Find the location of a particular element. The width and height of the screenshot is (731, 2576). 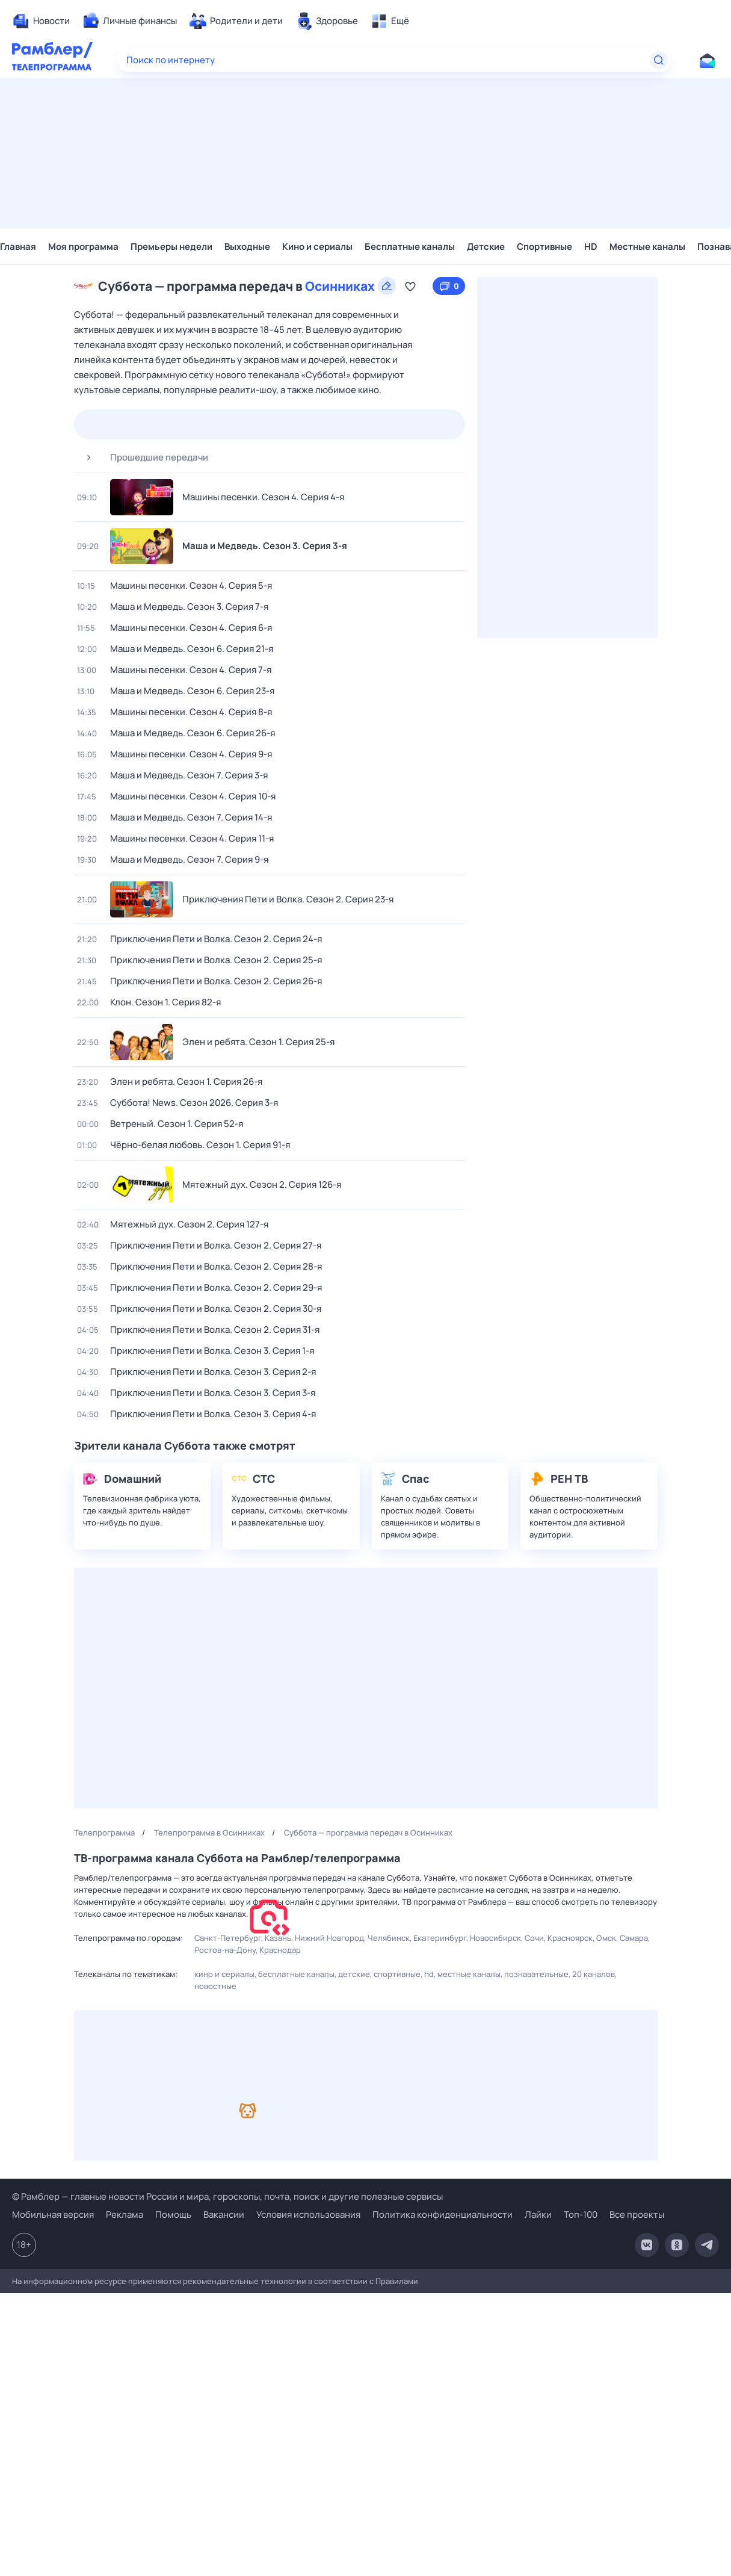

access pet-related features or settings is located at coordinates (247, 2111).